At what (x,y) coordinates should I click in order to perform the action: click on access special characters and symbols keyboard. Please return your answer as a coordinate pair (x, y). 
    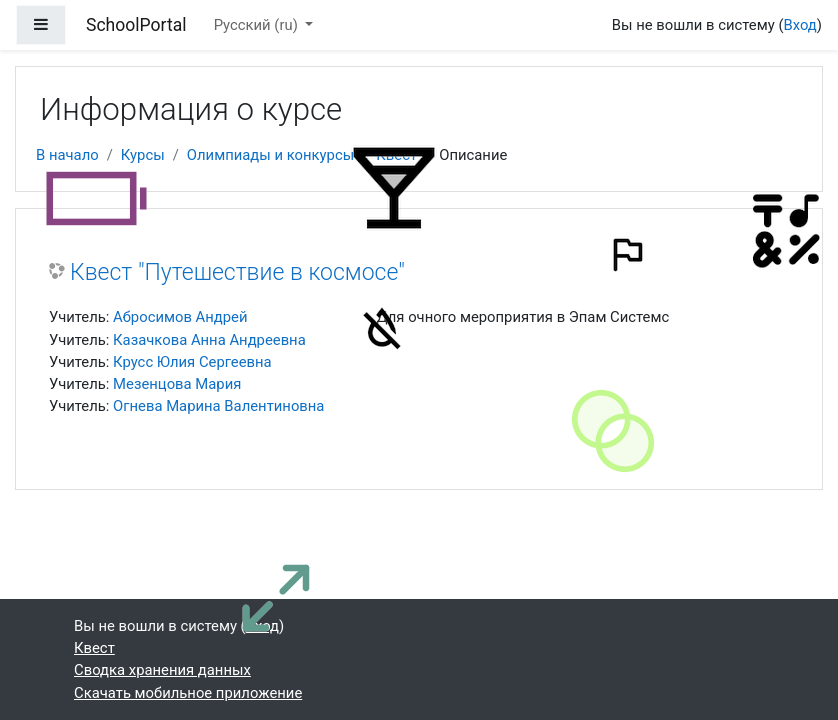
    Looking at the image, I should click on (786, 231).